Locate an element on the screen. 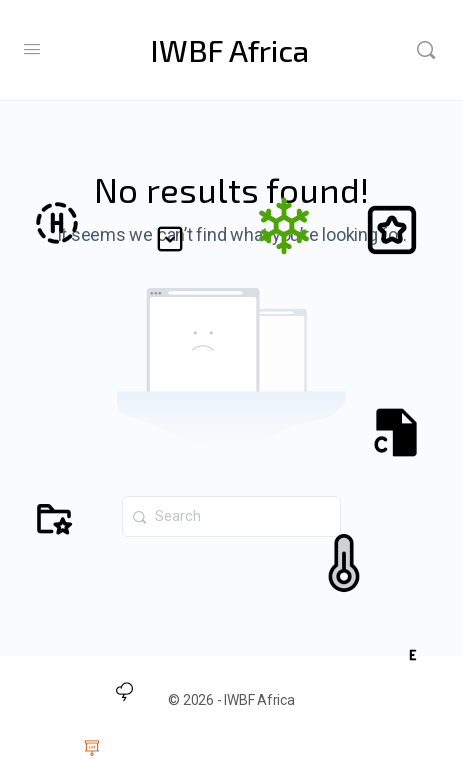  a C programming language source file is located at coordinates (396, 432).